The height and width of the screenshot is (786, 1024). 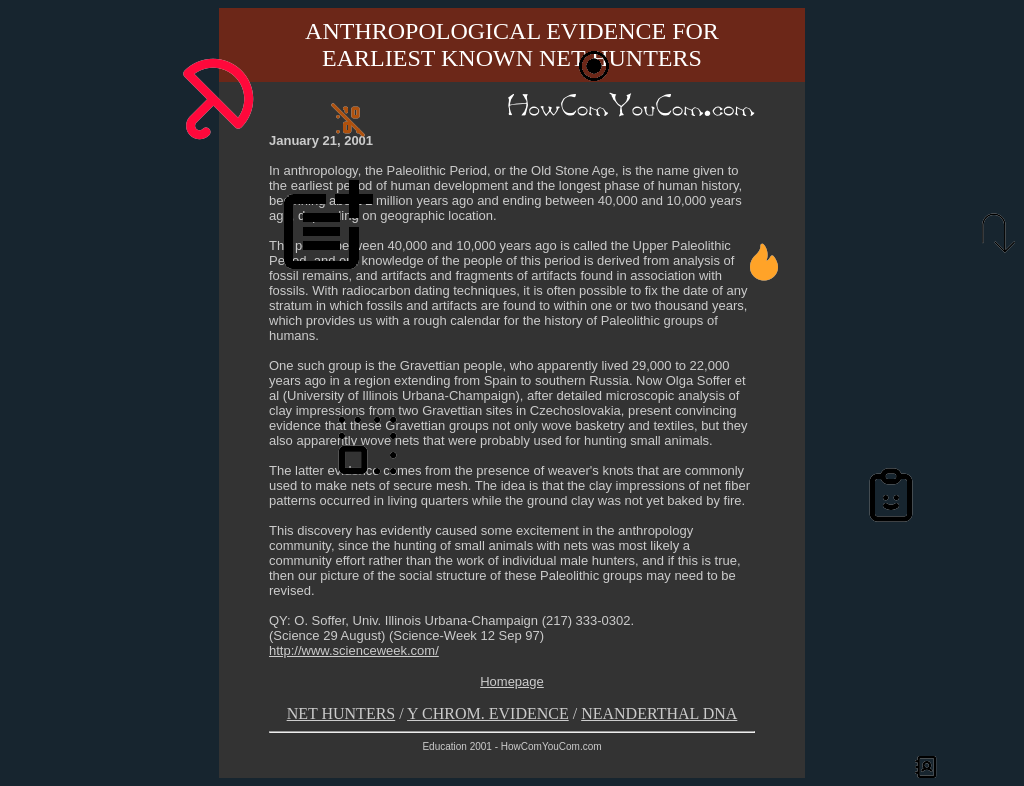 What do you see at coordinates (348, 120) in the screenshot?
I see `binary data or code view is disabled` at bounding box center [348, 120].